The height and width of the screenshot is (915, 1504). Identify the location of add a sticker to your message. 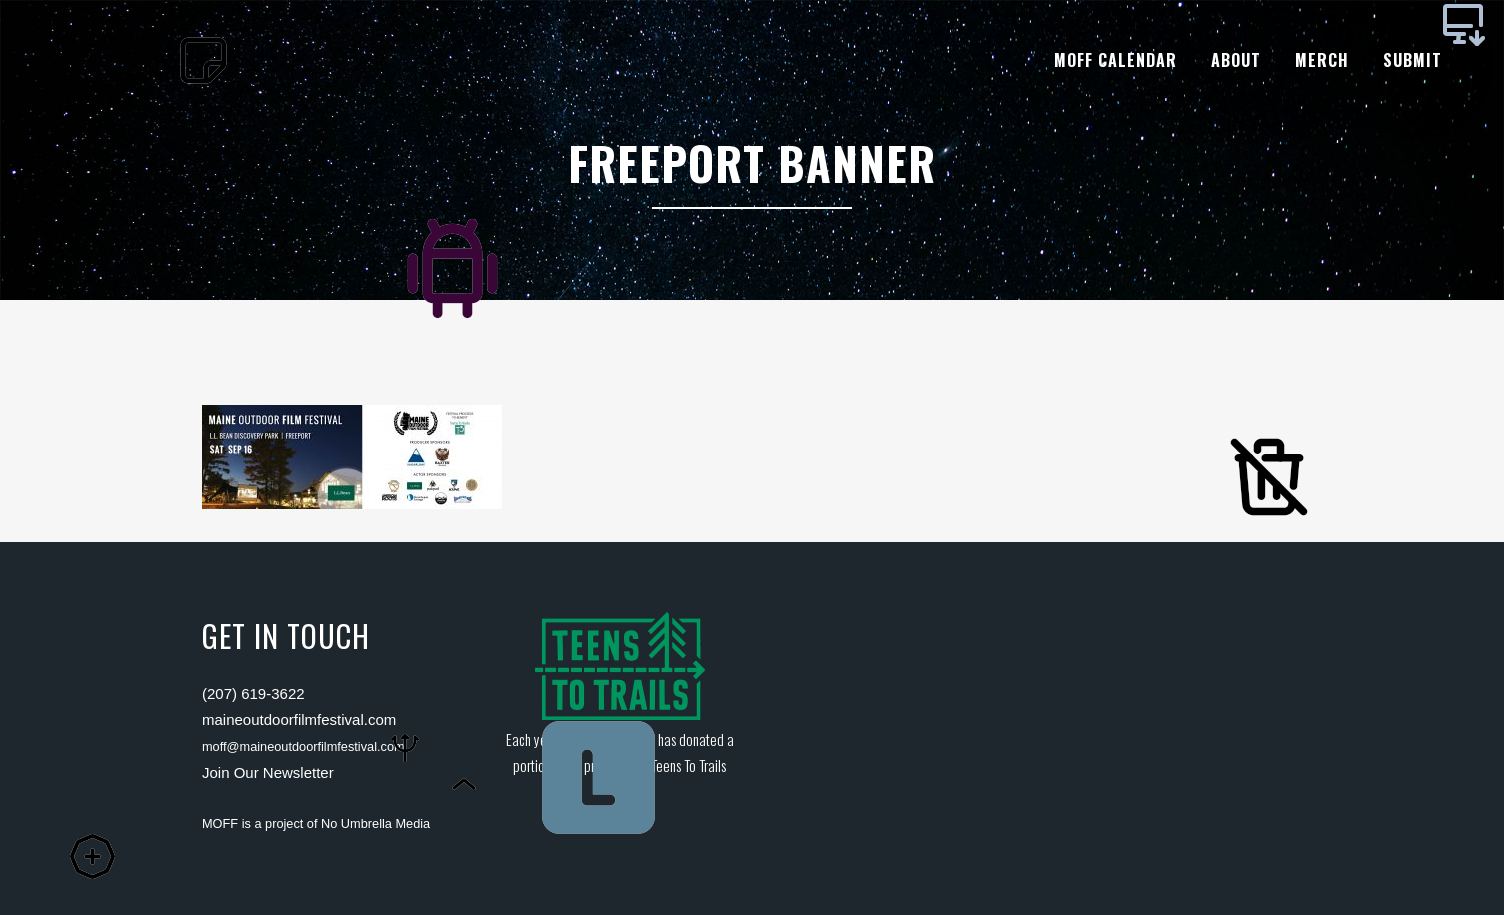
(203, 60).